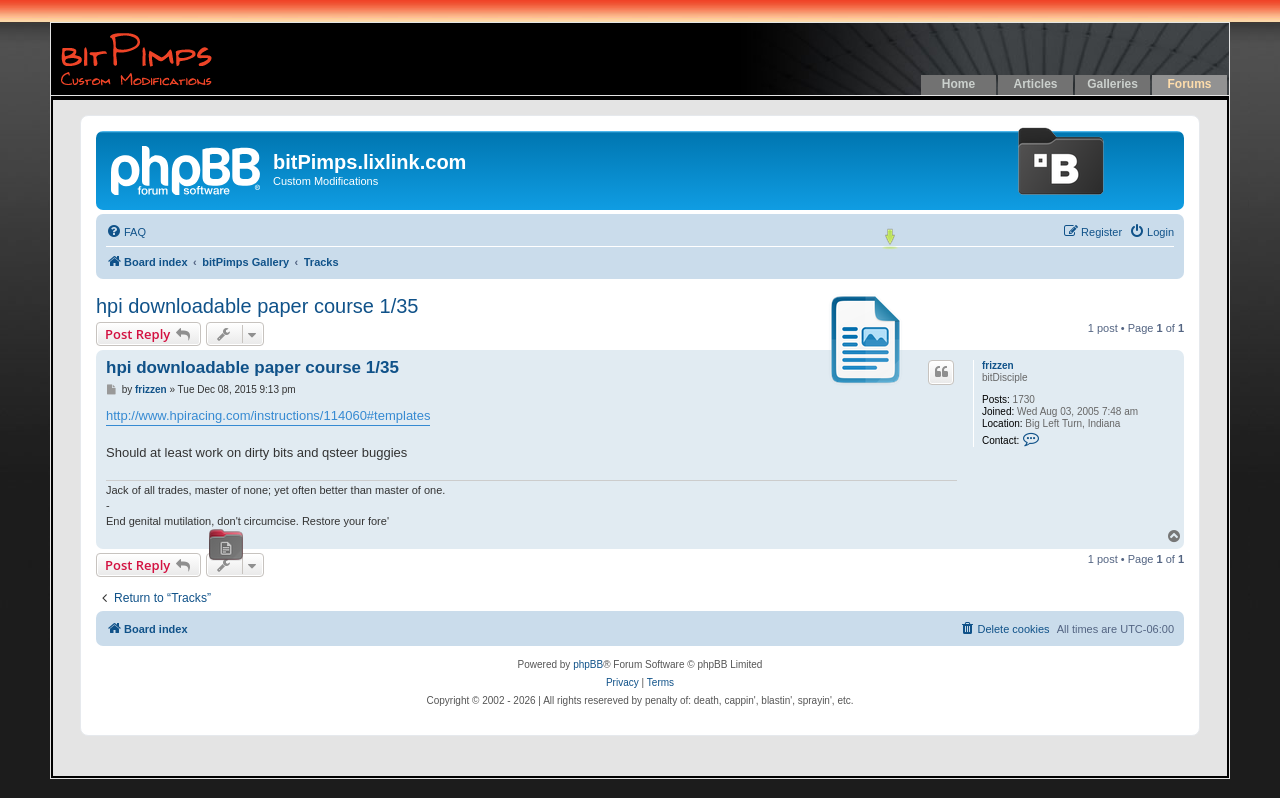  What do you see at coordinates (1060, 163) in the screenshot?
I see `open bethesda.net game files folder` at bounding box center [1060, 163].